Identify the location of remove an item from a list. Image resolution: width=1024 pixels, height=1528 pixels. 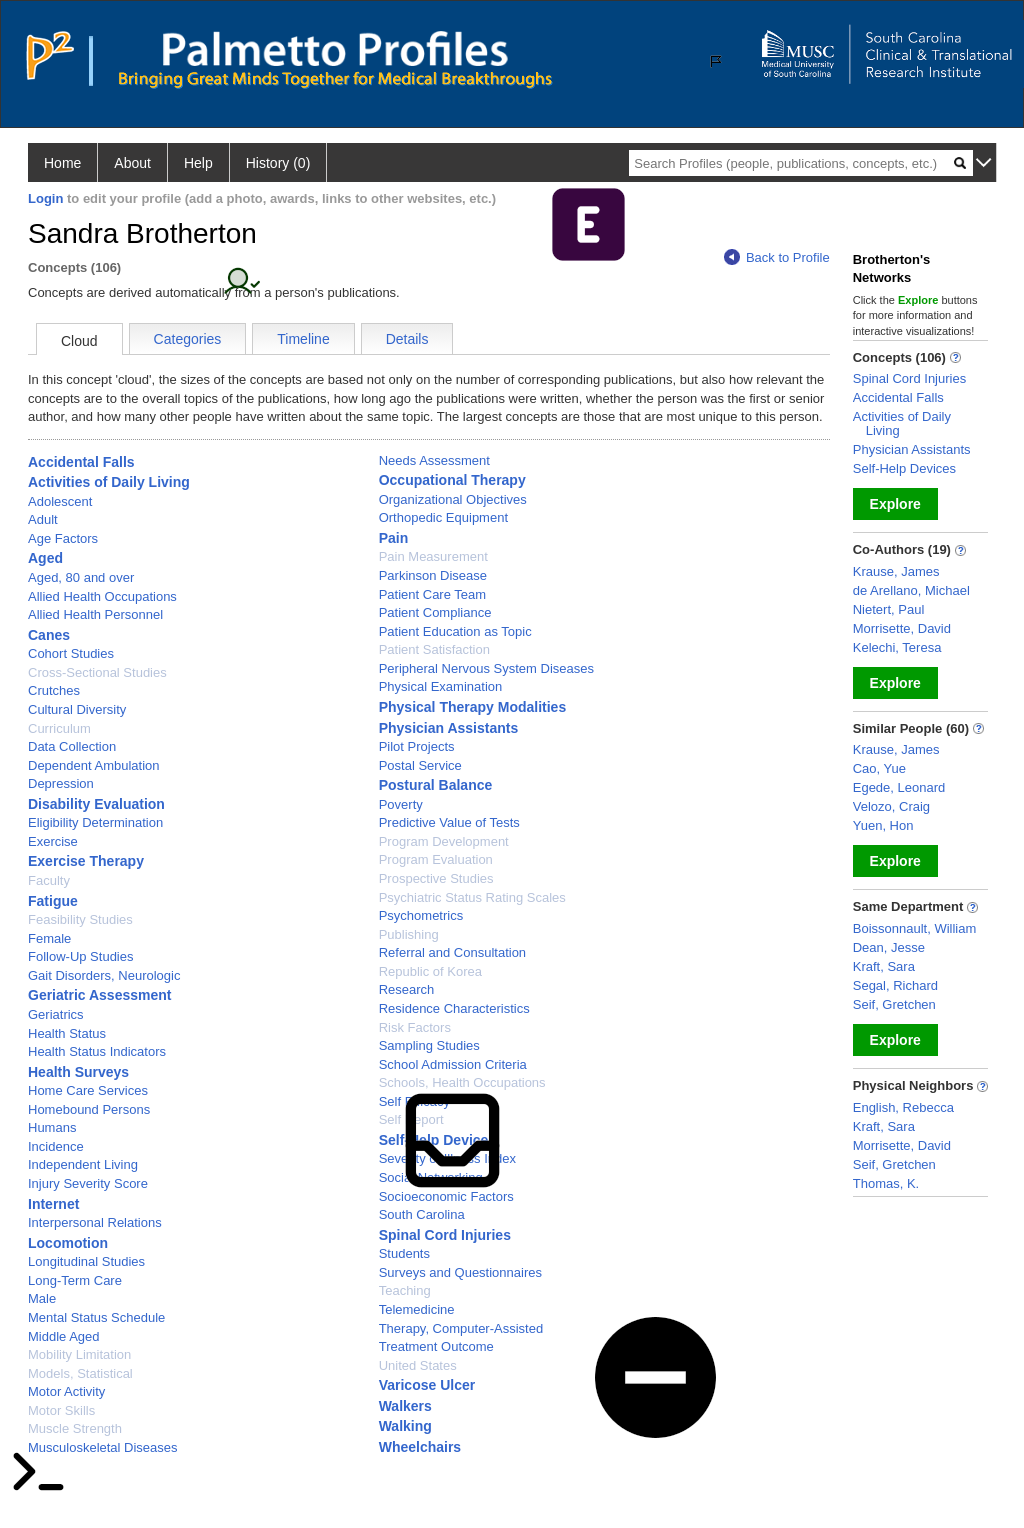
(655, 1377).